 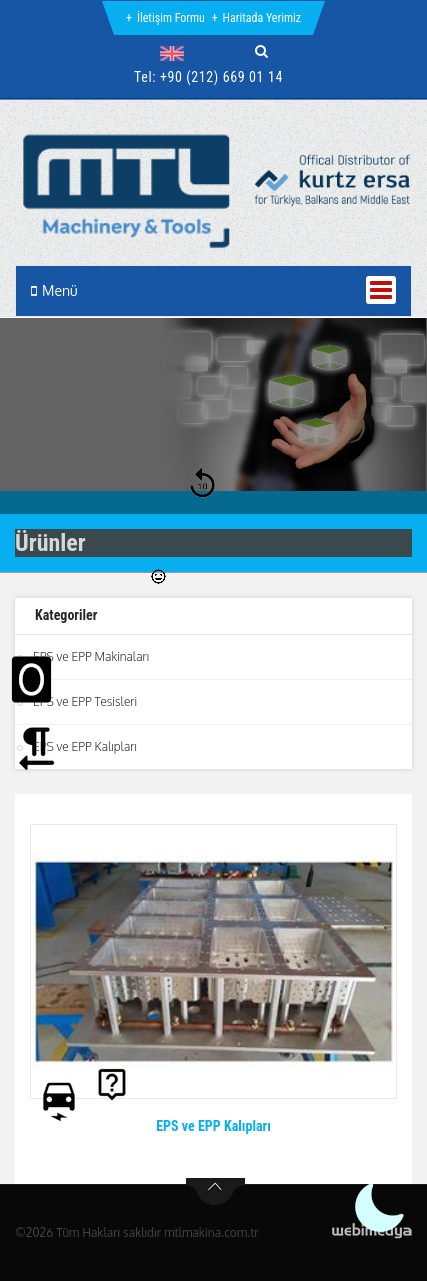 What do you see at coordinates (112, 1084) in the screenshot?
I see `access live help or support chat` at bounding box center [112, 1084].